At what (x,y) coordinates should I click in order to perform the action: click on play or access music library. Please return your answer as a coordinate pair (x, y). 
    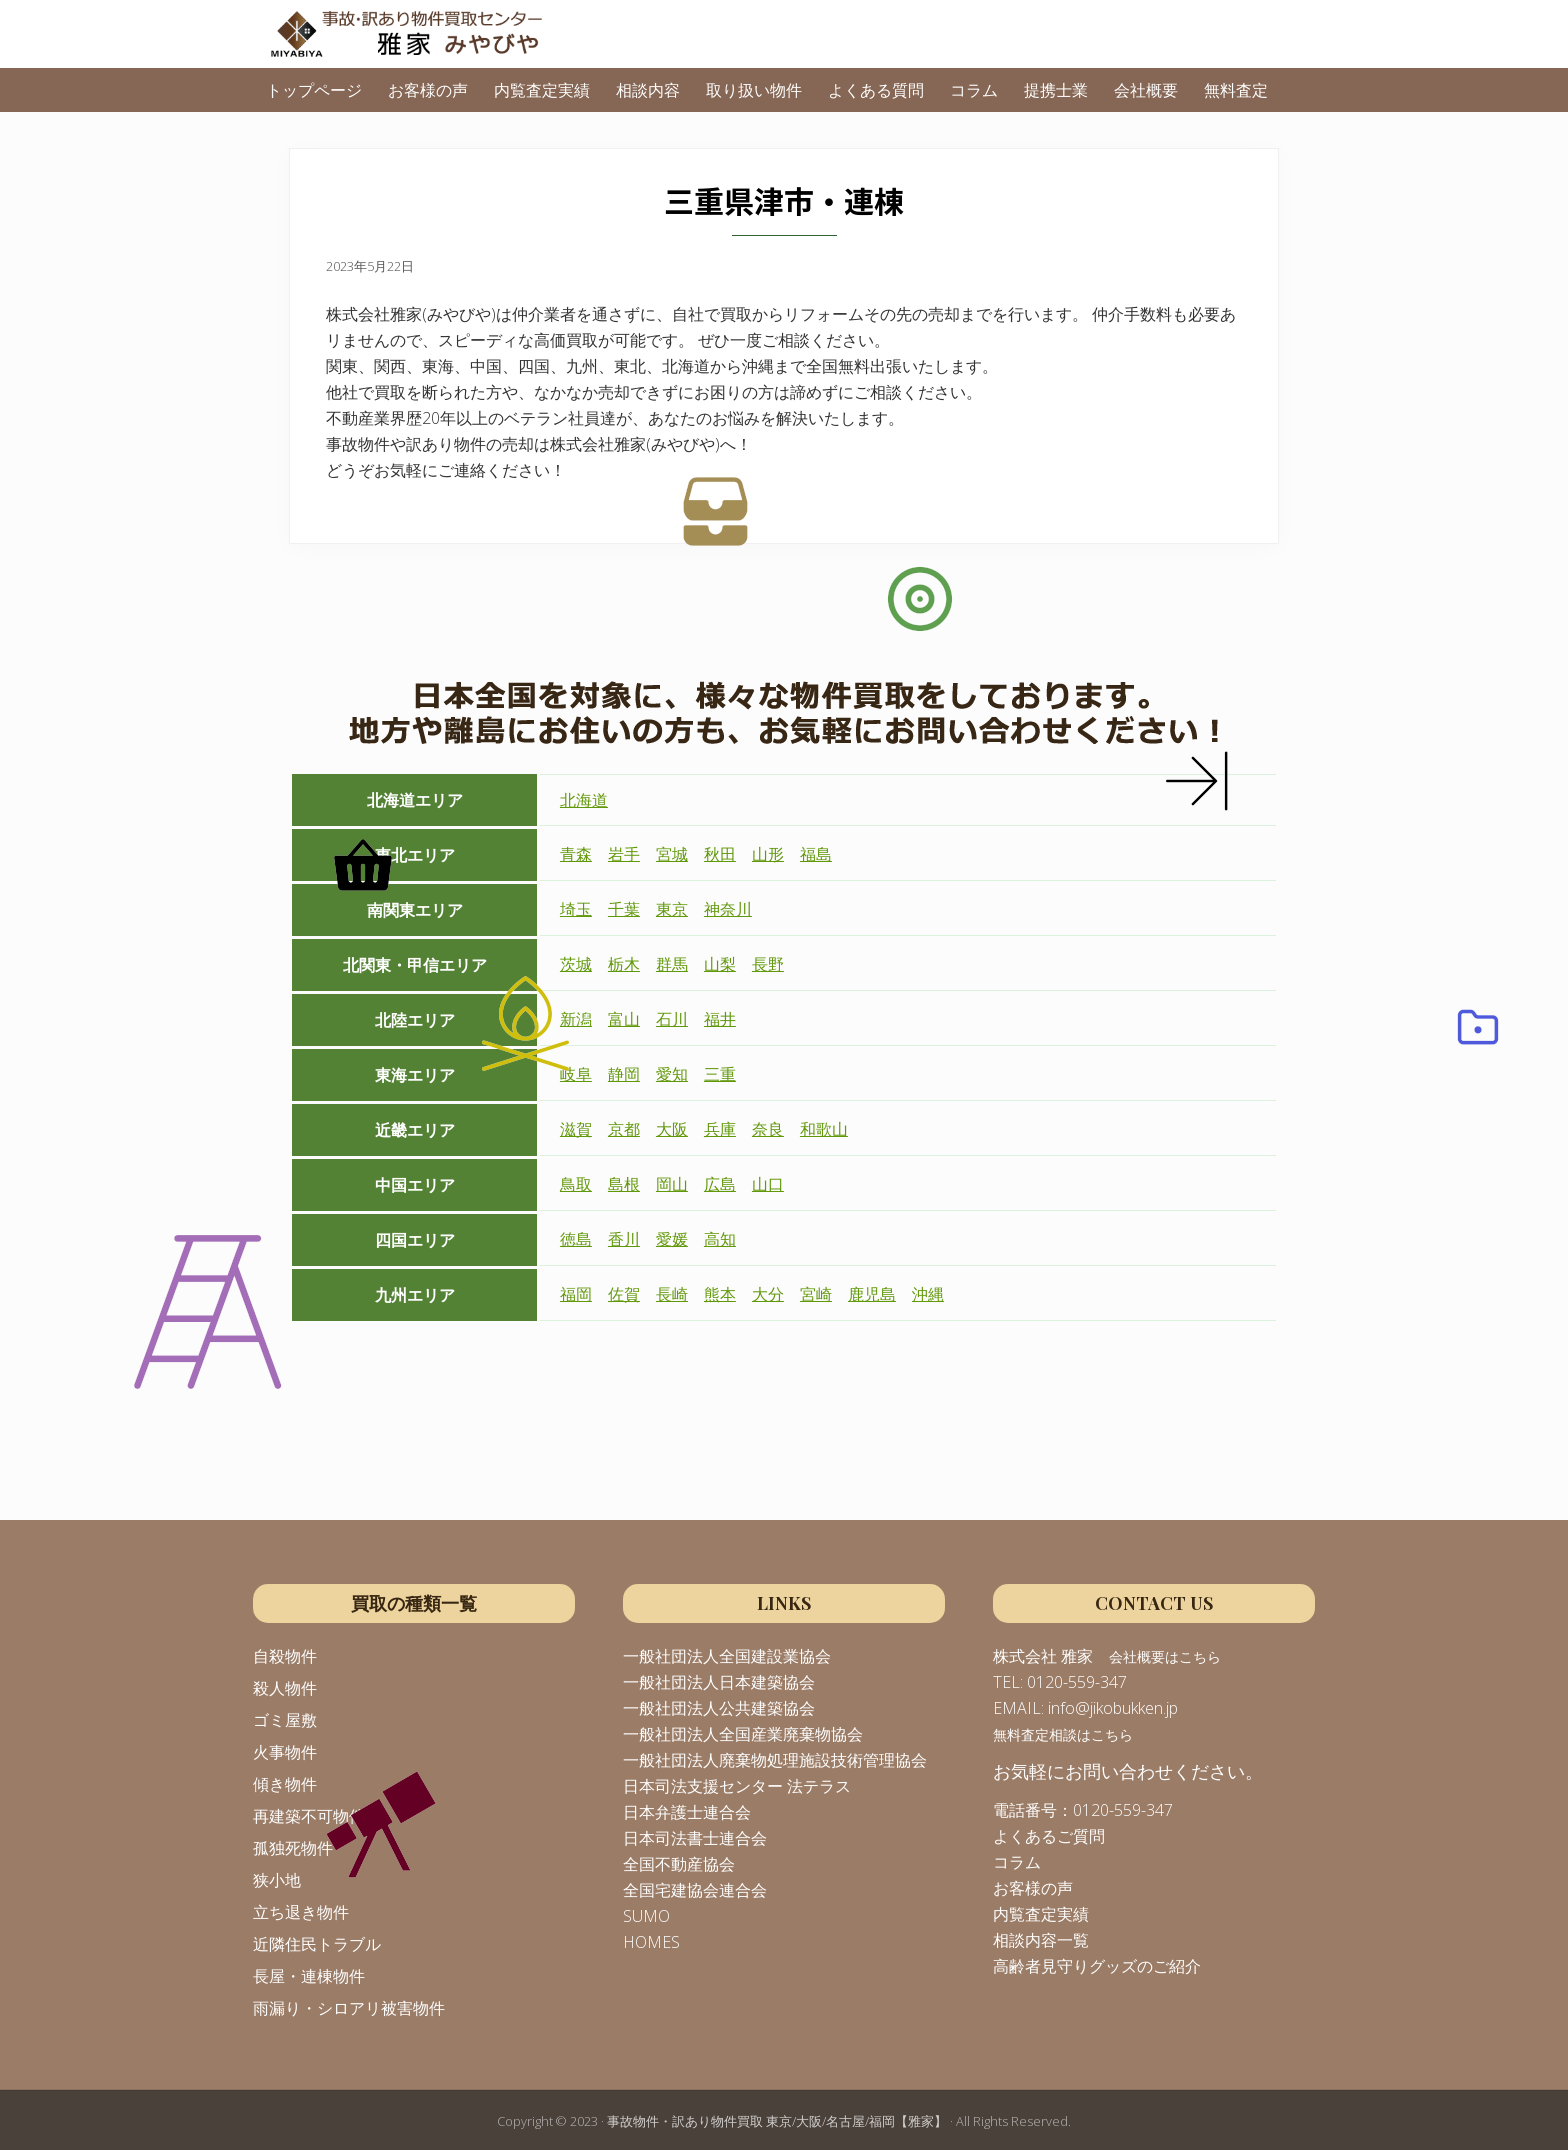
    Looking at the image, I should click on (920, 599).